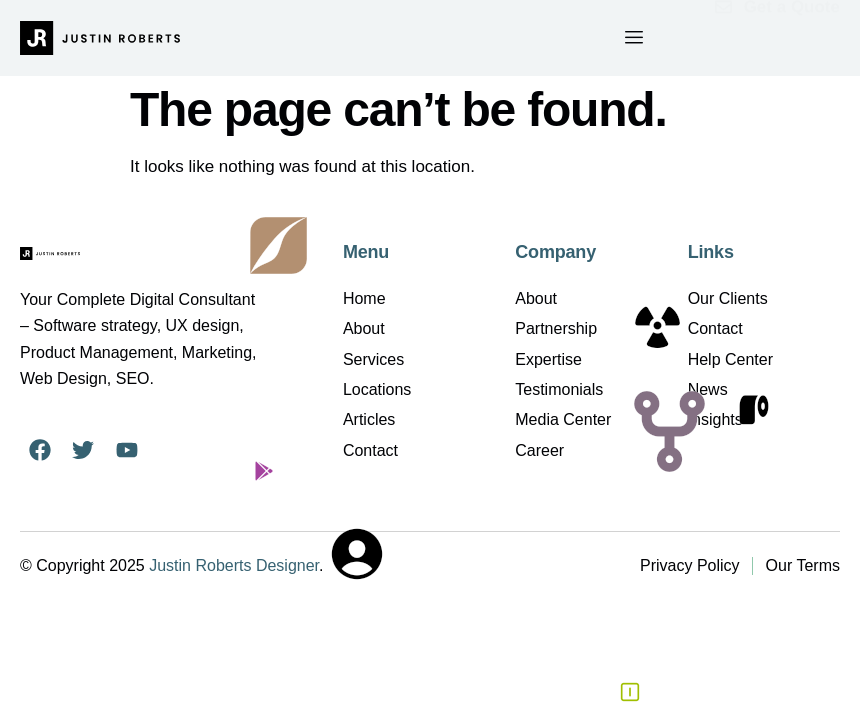 This screenshot has height=720, width=860. Describe the element at coordinates (357, 554) in the screenshot. I see `access your profile or account settings` at that location.